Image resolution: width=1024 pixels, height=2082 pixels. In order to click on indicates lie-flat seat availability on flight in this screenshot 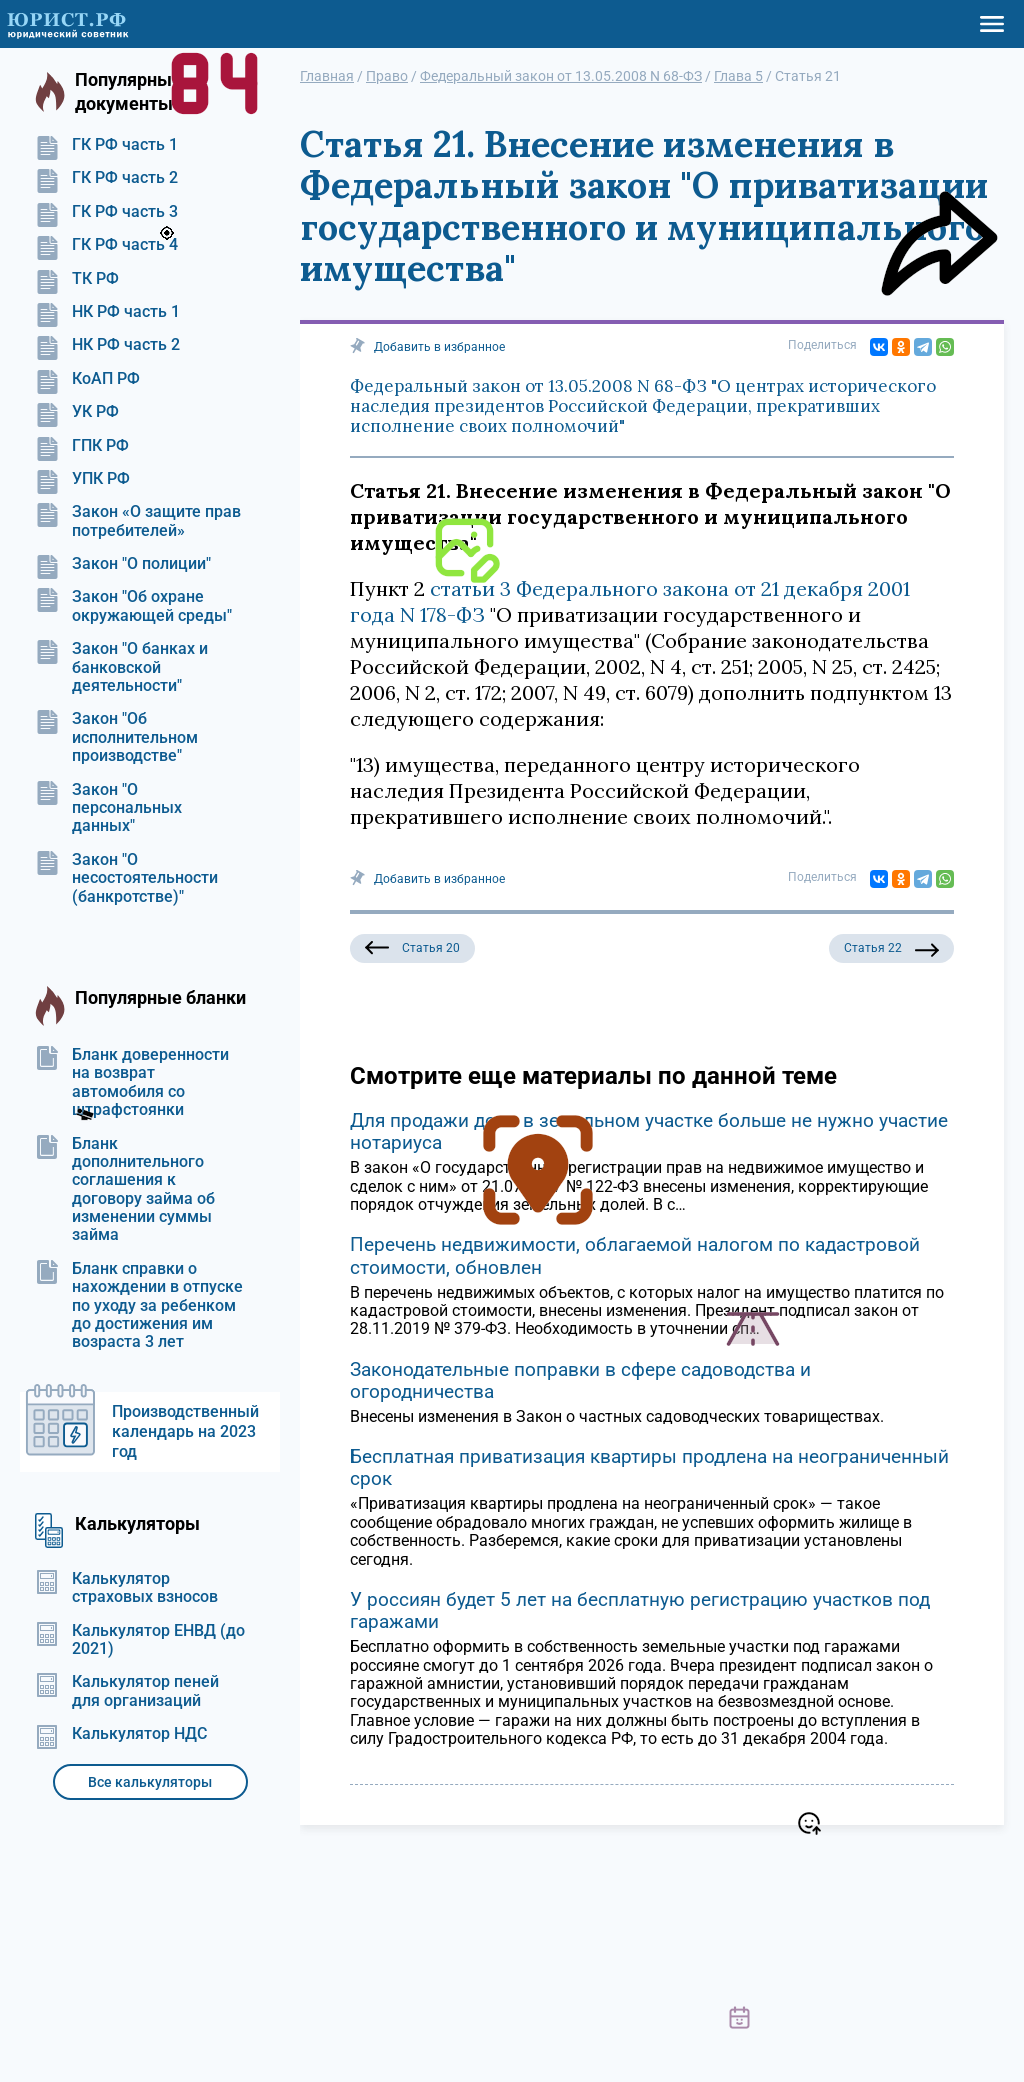, I will do `click(84, 1114)`.